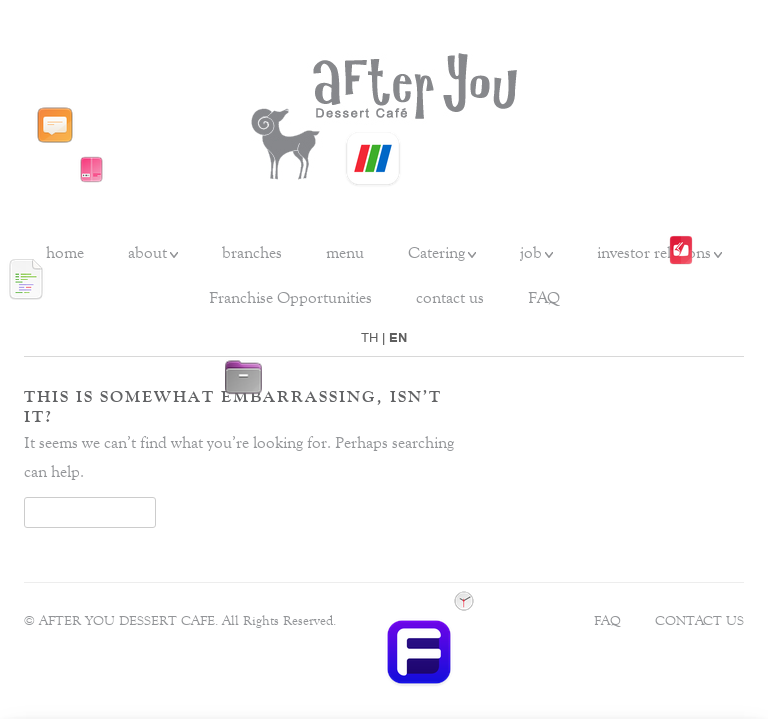  What do you see at coordinates (55, 125) in the screenshot?
I see `open instant messaging app` at bounding box center [55, 125].